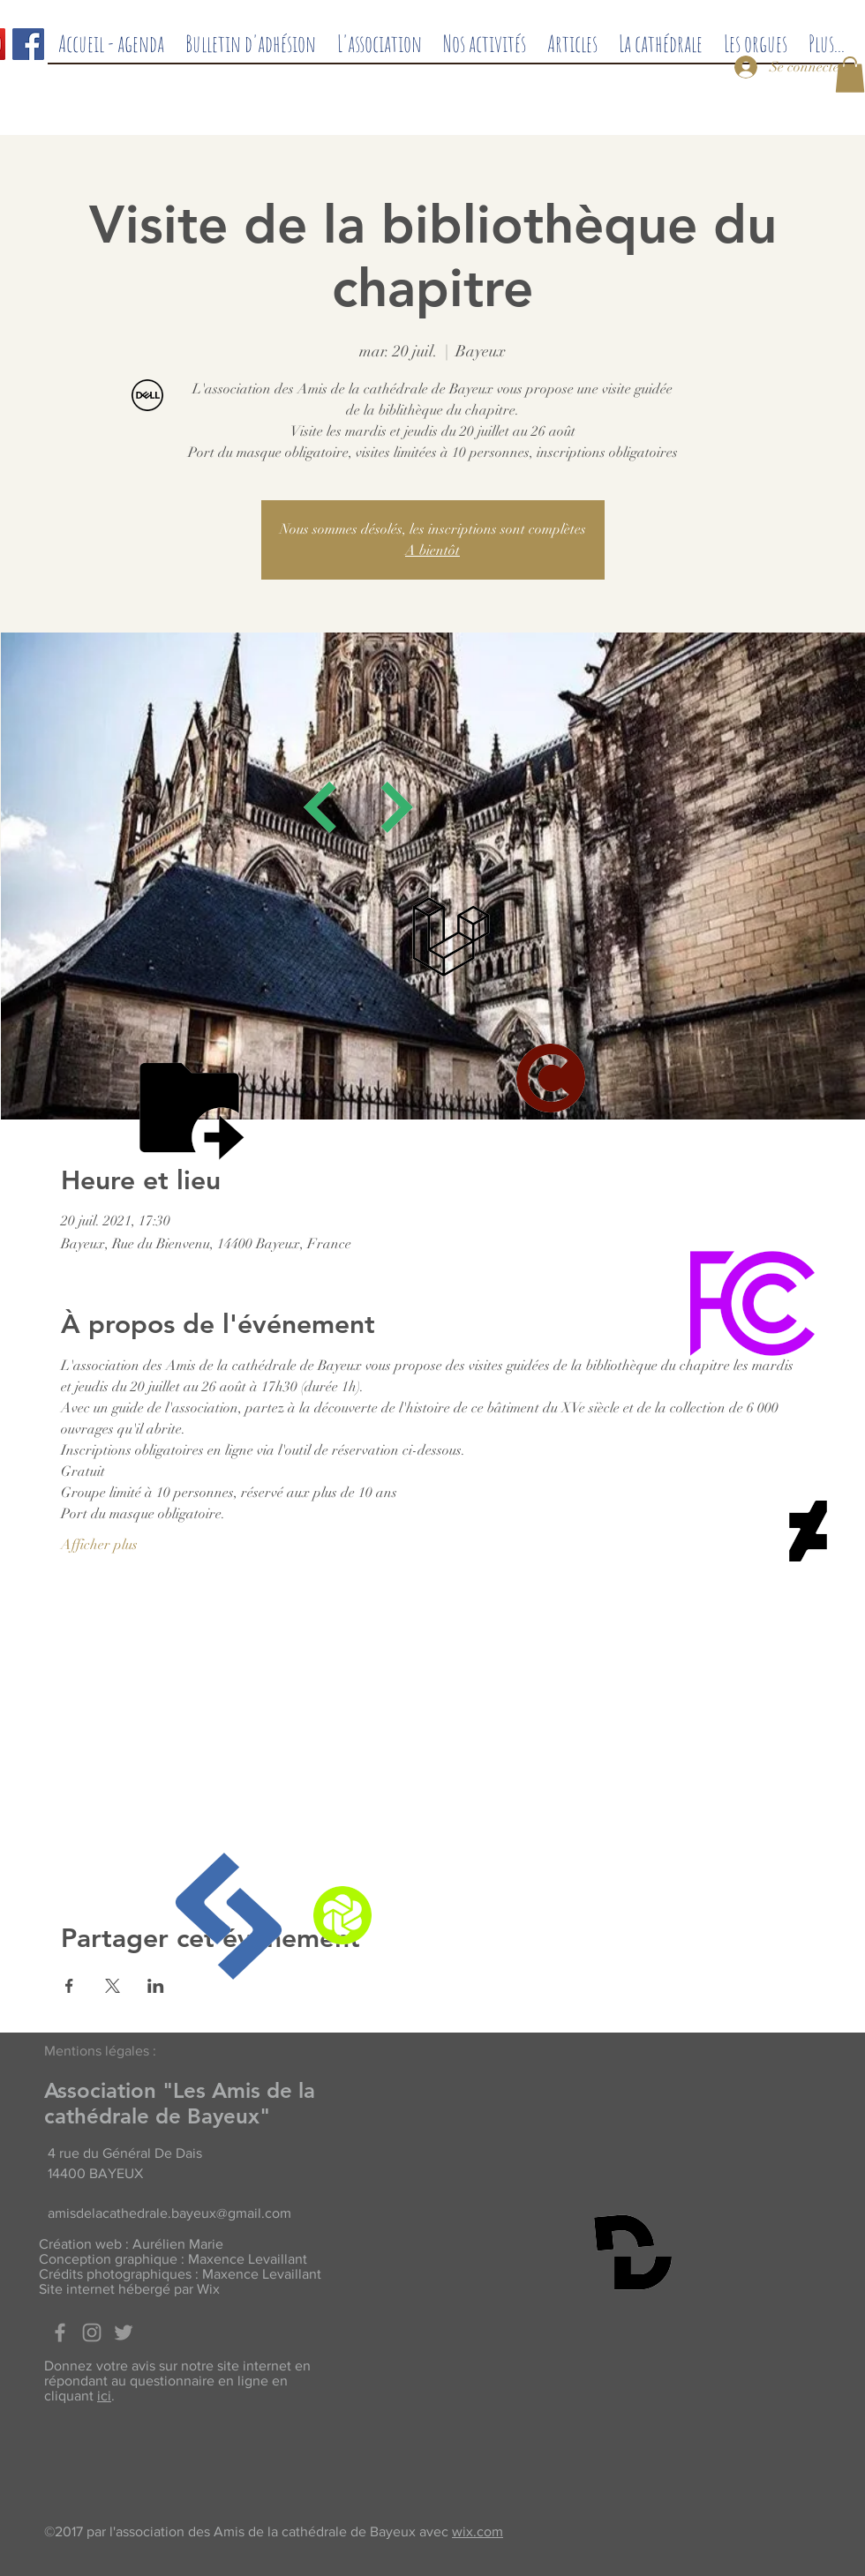  Describe the element at coordinates (358, 807) in the screenshot. I see `view or edit source code` at that location.